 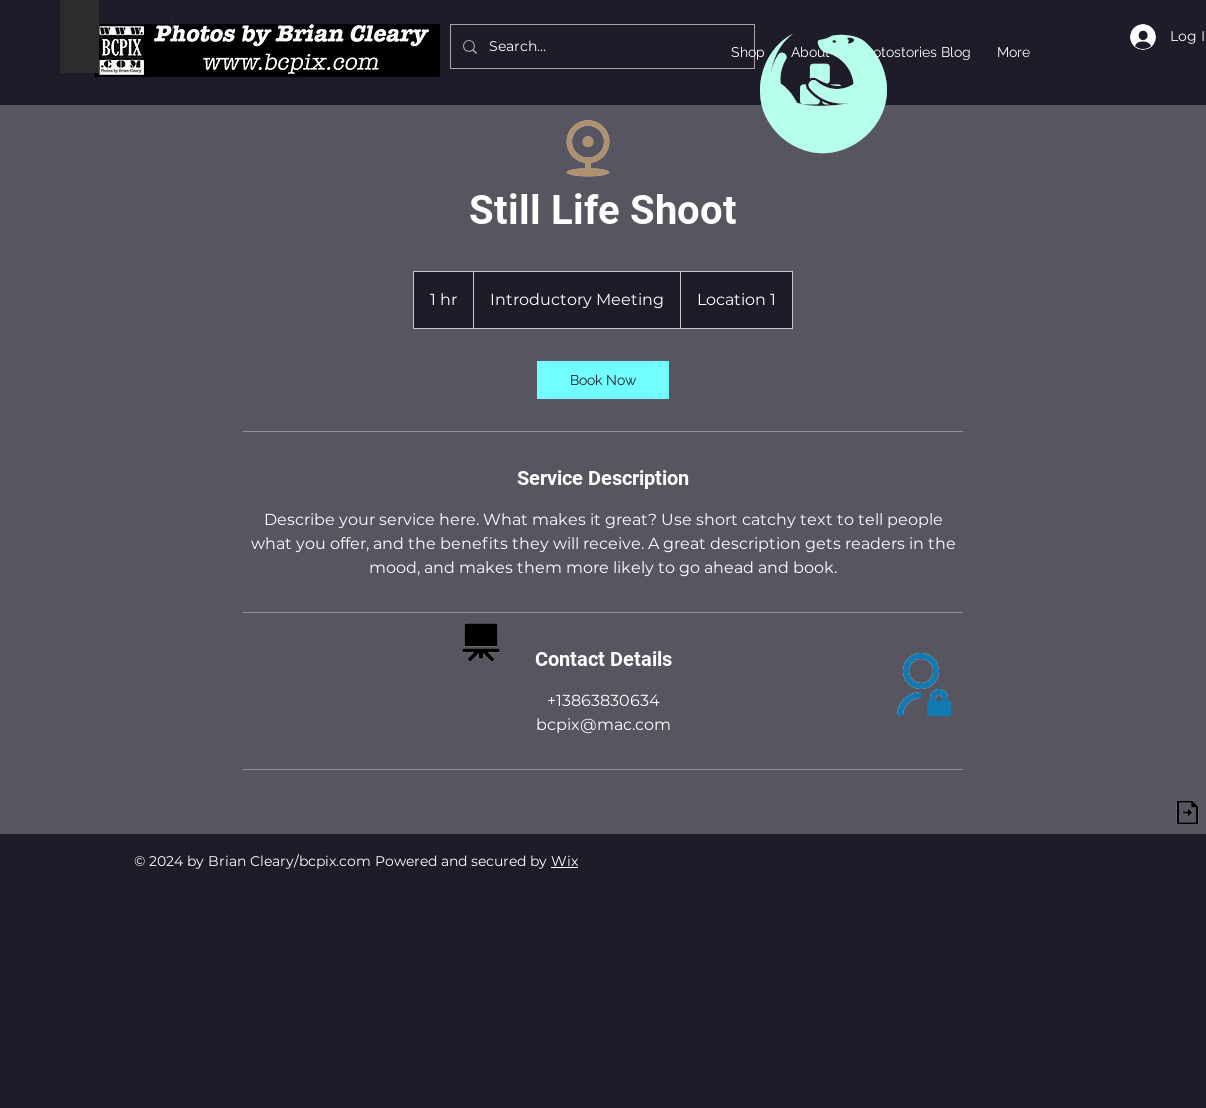 What do you see at coordinates (481, 642) in the screenshot?
I see `open artboard or canvas workspace` at bounding box center [481, 642].